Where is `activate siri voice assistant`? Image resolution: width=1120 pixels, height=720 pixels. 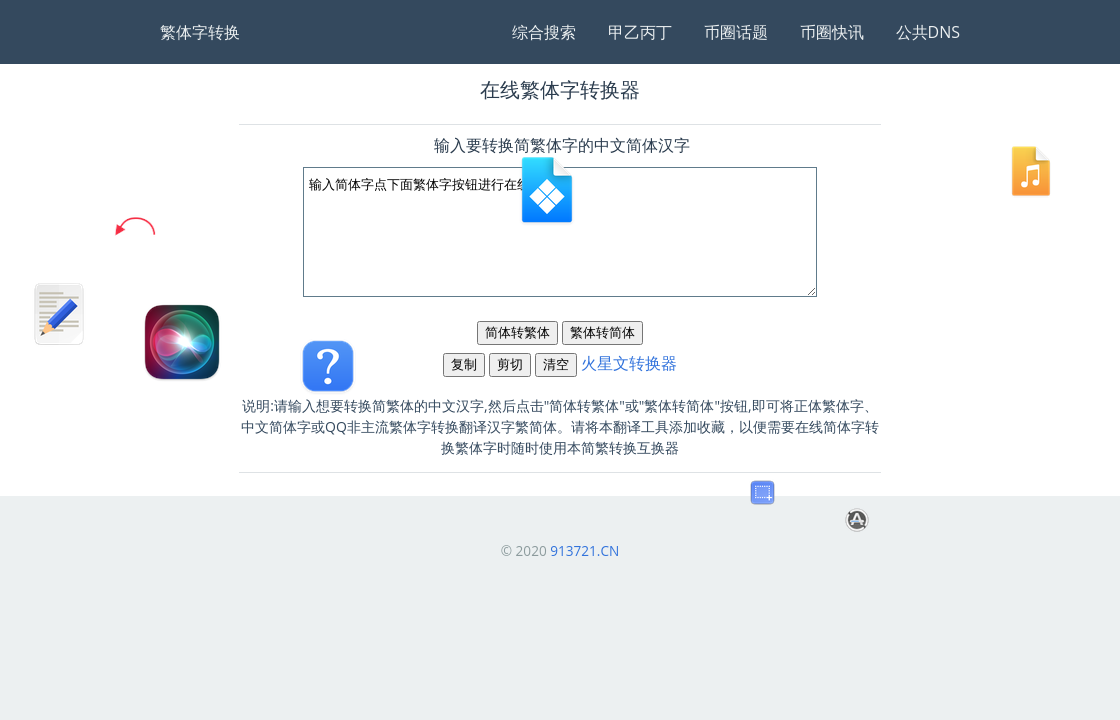
activate siri voice assistant is located at coordinates (182, 342).